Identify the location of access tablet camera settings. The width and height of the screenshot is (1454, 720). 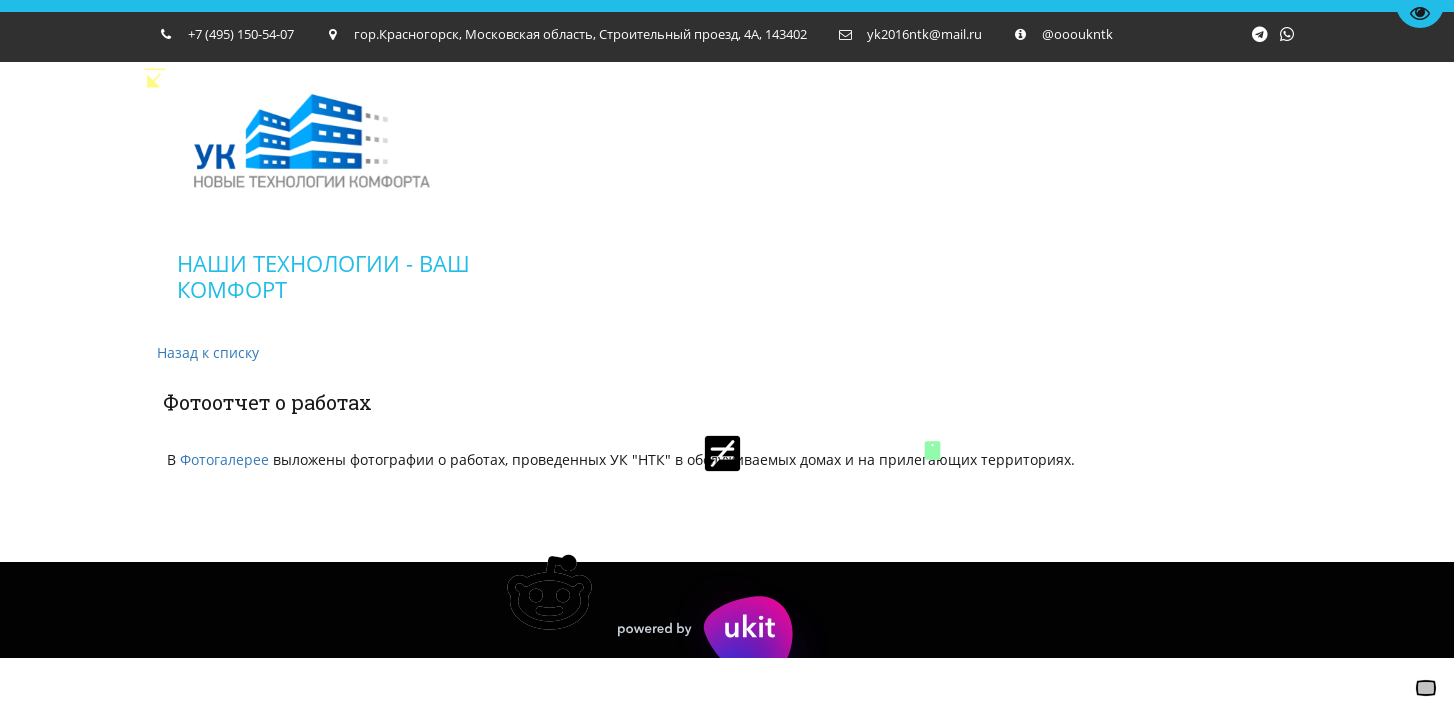
(932, 450).